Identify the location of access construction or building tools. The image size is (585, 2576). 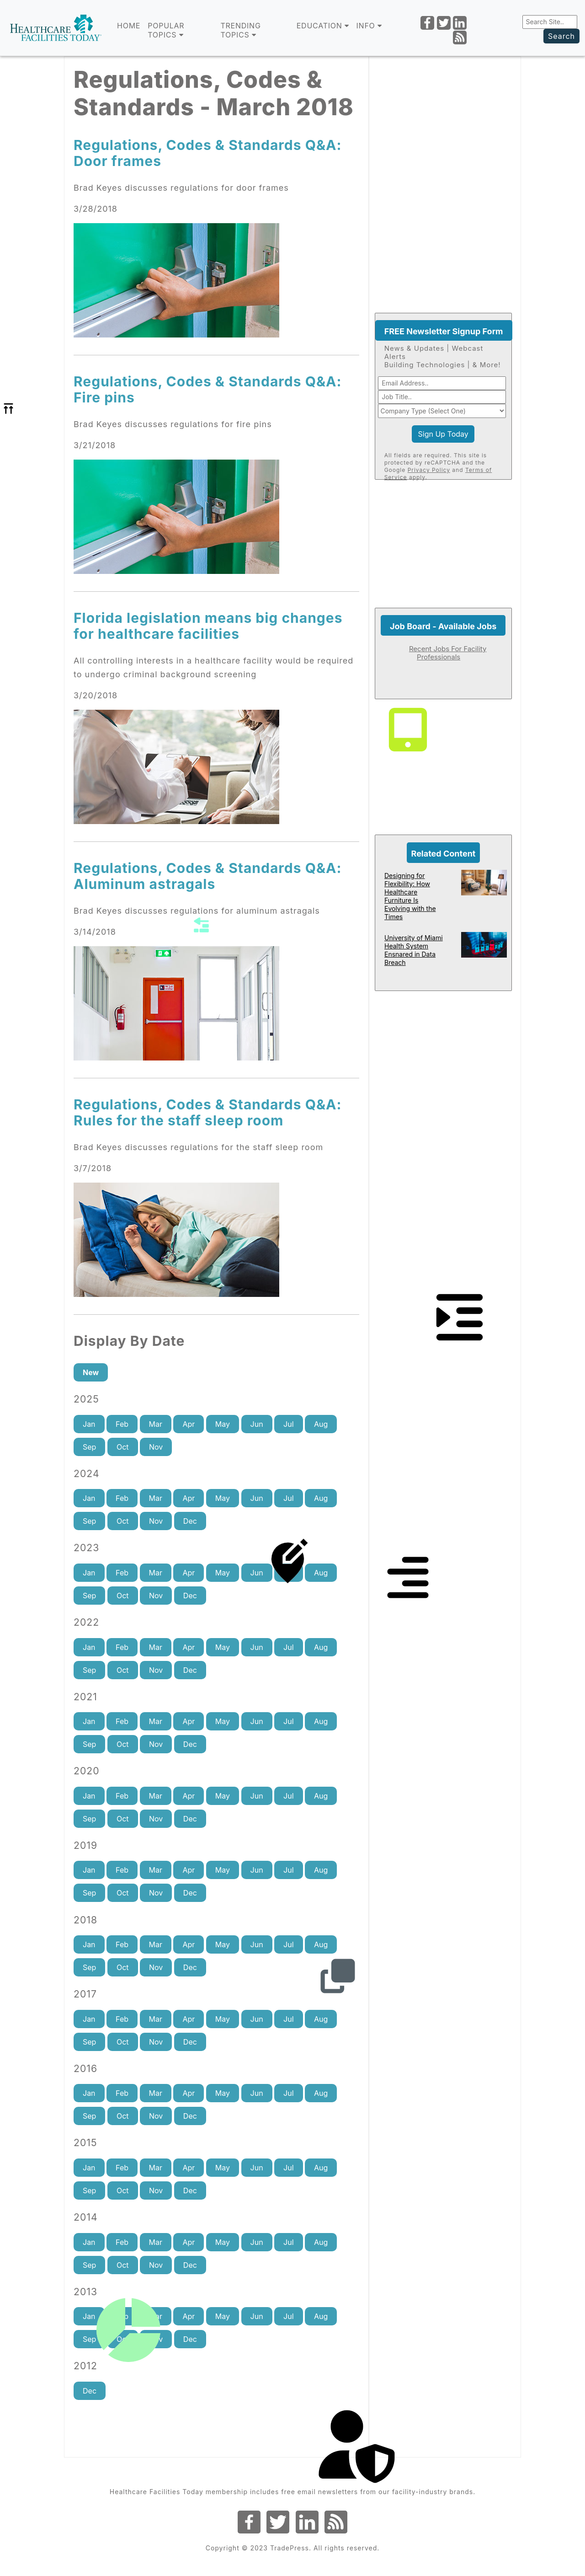
(201, 925).